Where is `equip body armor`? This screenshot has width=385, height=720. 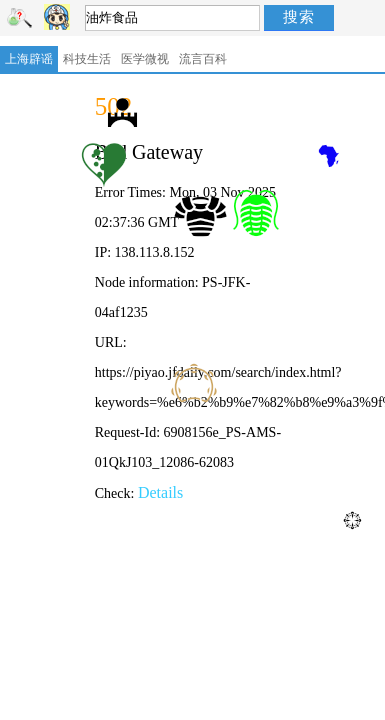
equip body armor is located at coordinates (200, 215).